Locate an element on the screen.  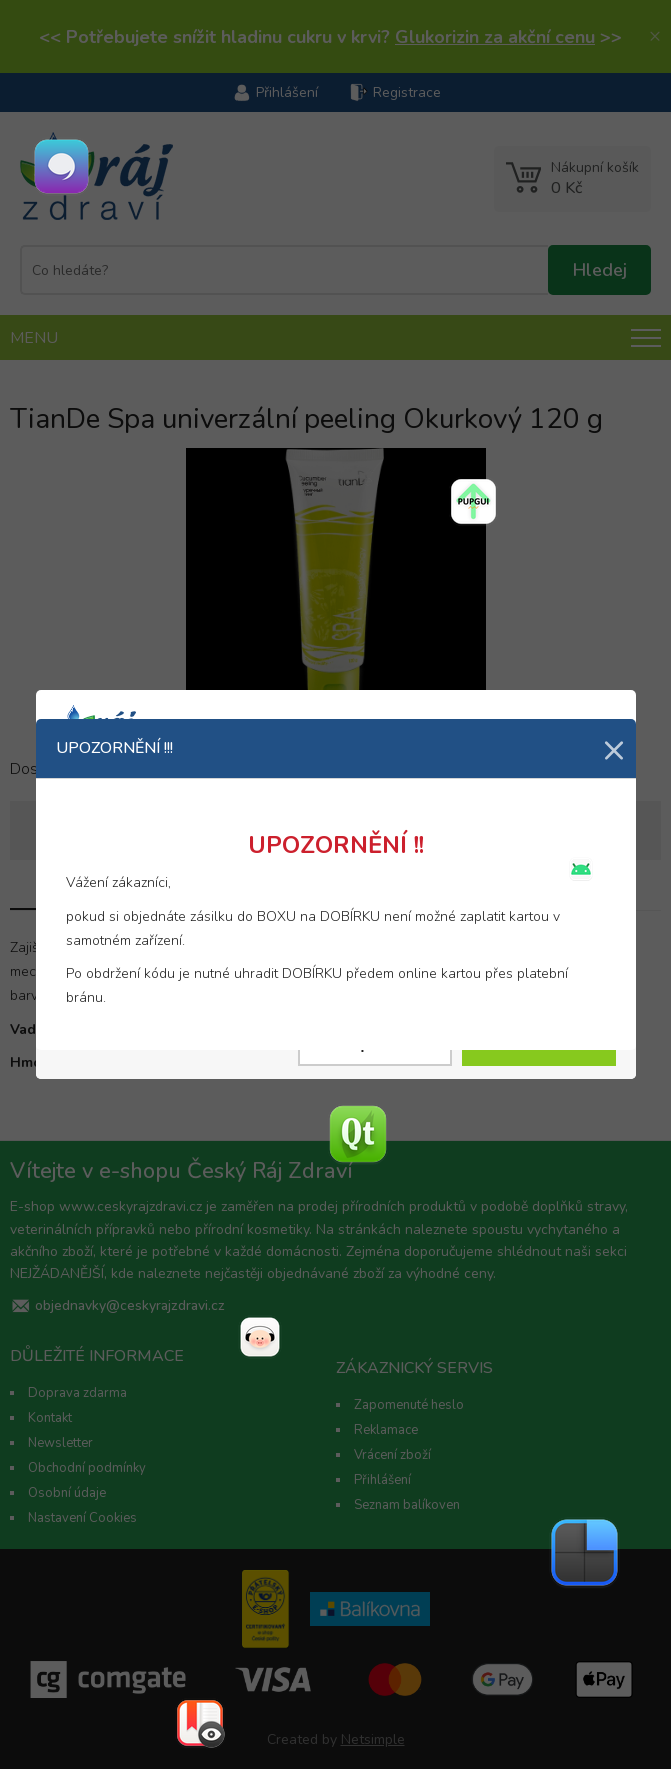
switch to workspace in the top-right position is located at coordinates (584, 1552).